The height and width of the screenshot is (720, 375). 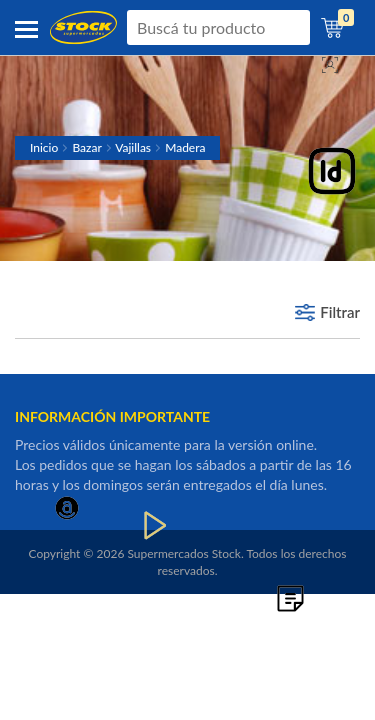 I want to click on focus on or locate a specific user, so click(x=330, y=65).